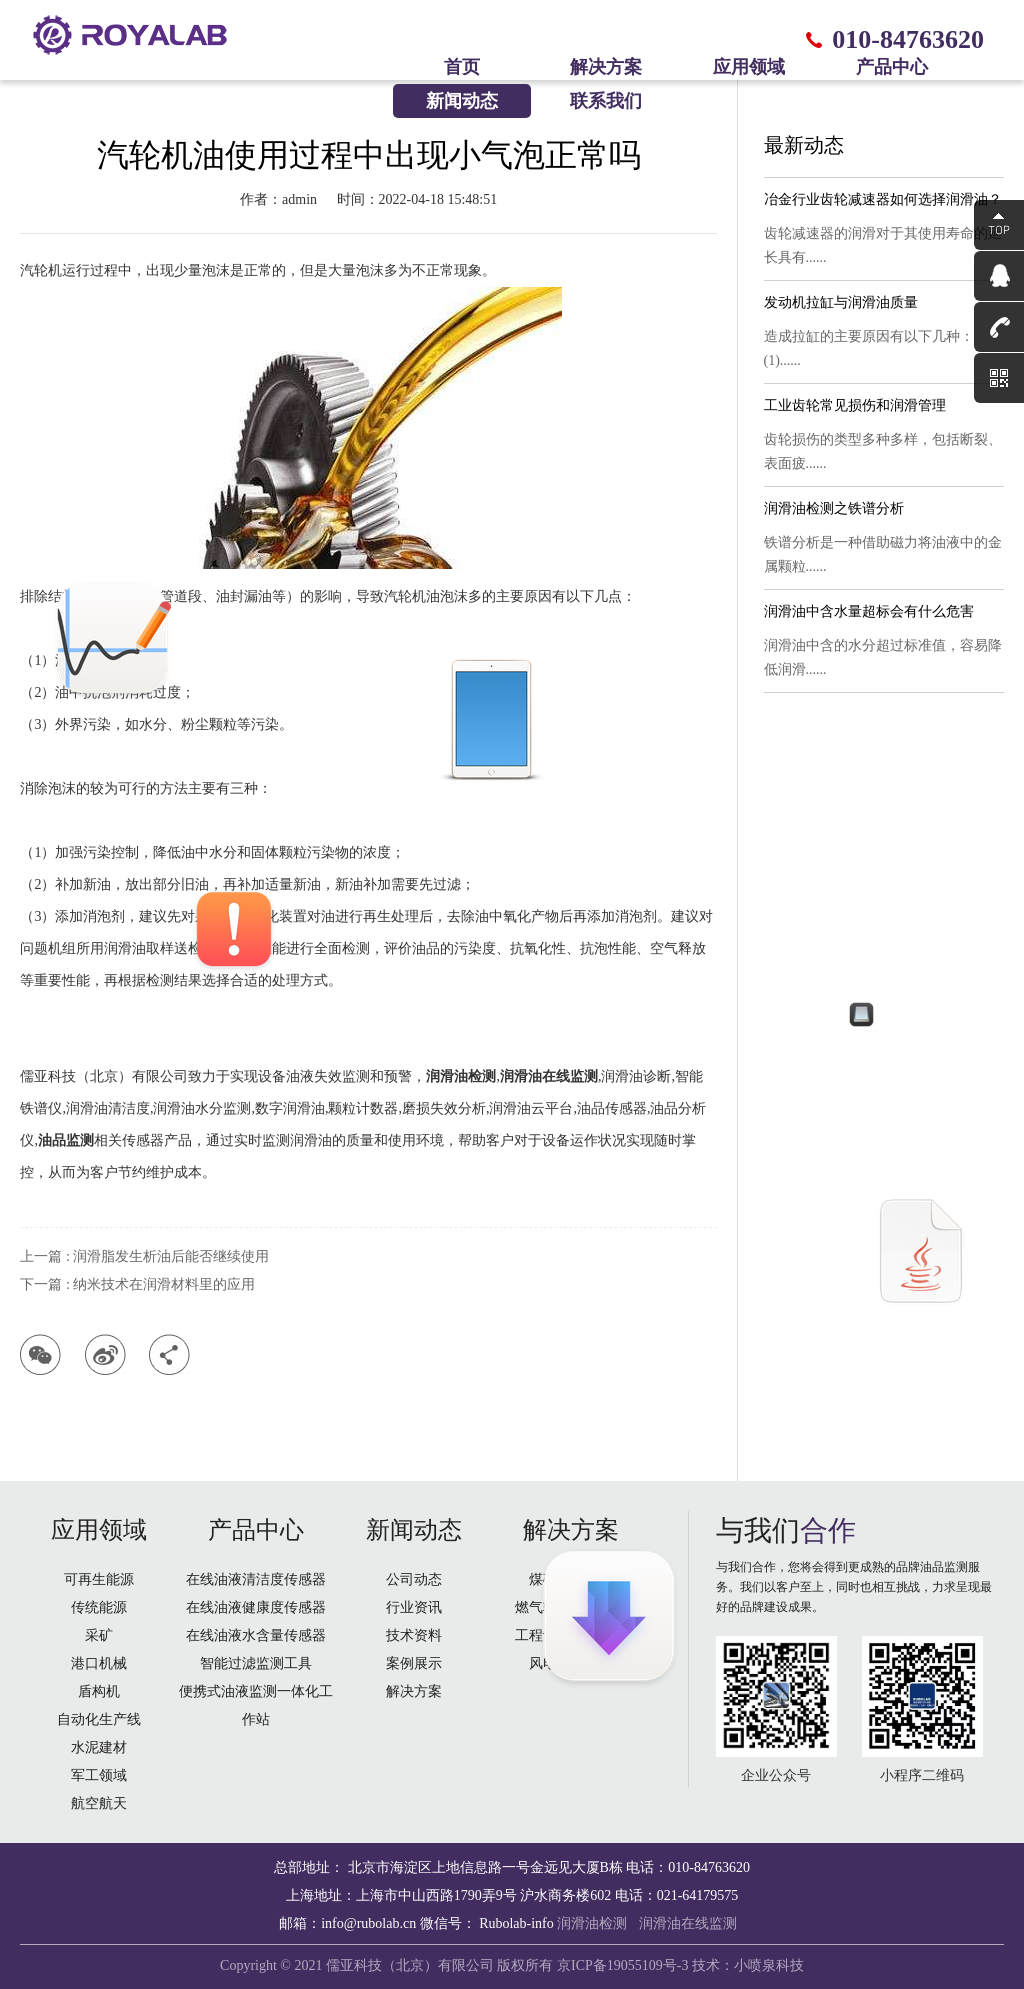 The height and width of the screenshot is (1989, 1024). What do you see at coordinates (112, 638) in the screenshot?
I see `open plots graphing application` at bounding box center [112, 638].